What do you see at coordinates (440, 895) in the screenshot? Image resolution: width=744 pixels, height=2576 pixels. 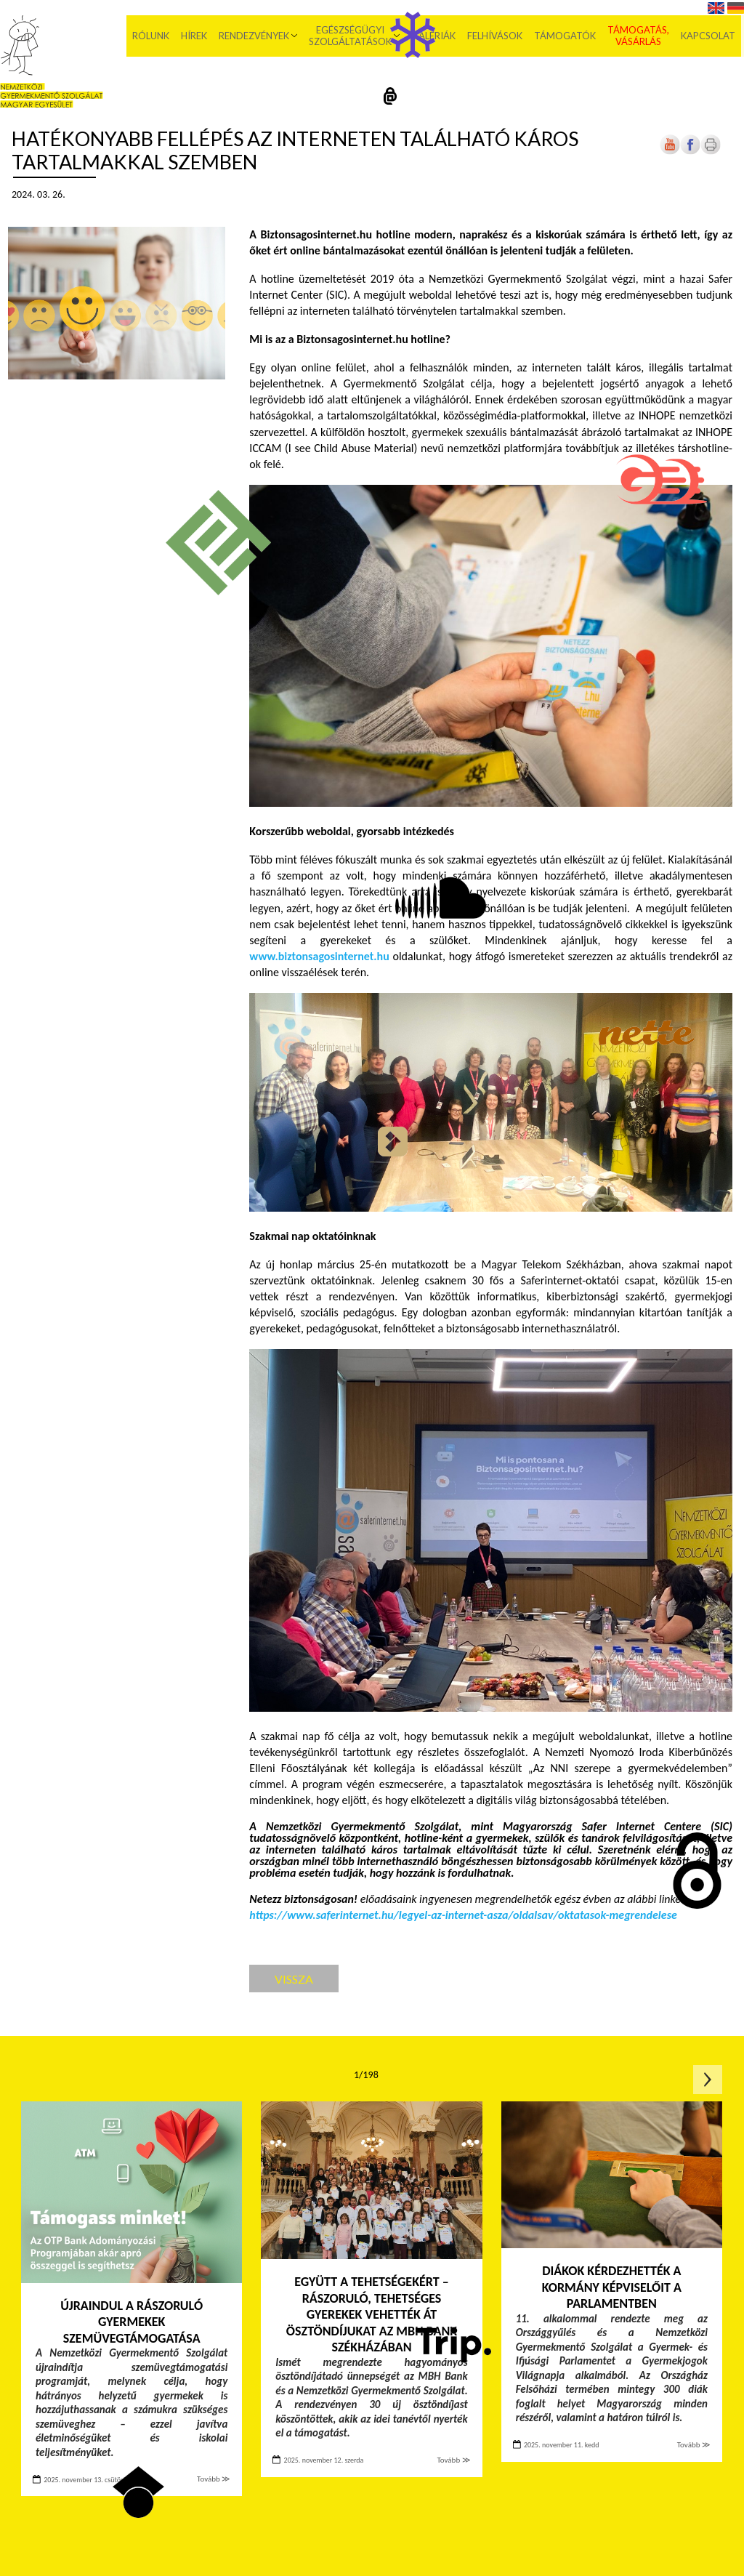 I see `open soundcloud app` at bounding box center [440, 895].